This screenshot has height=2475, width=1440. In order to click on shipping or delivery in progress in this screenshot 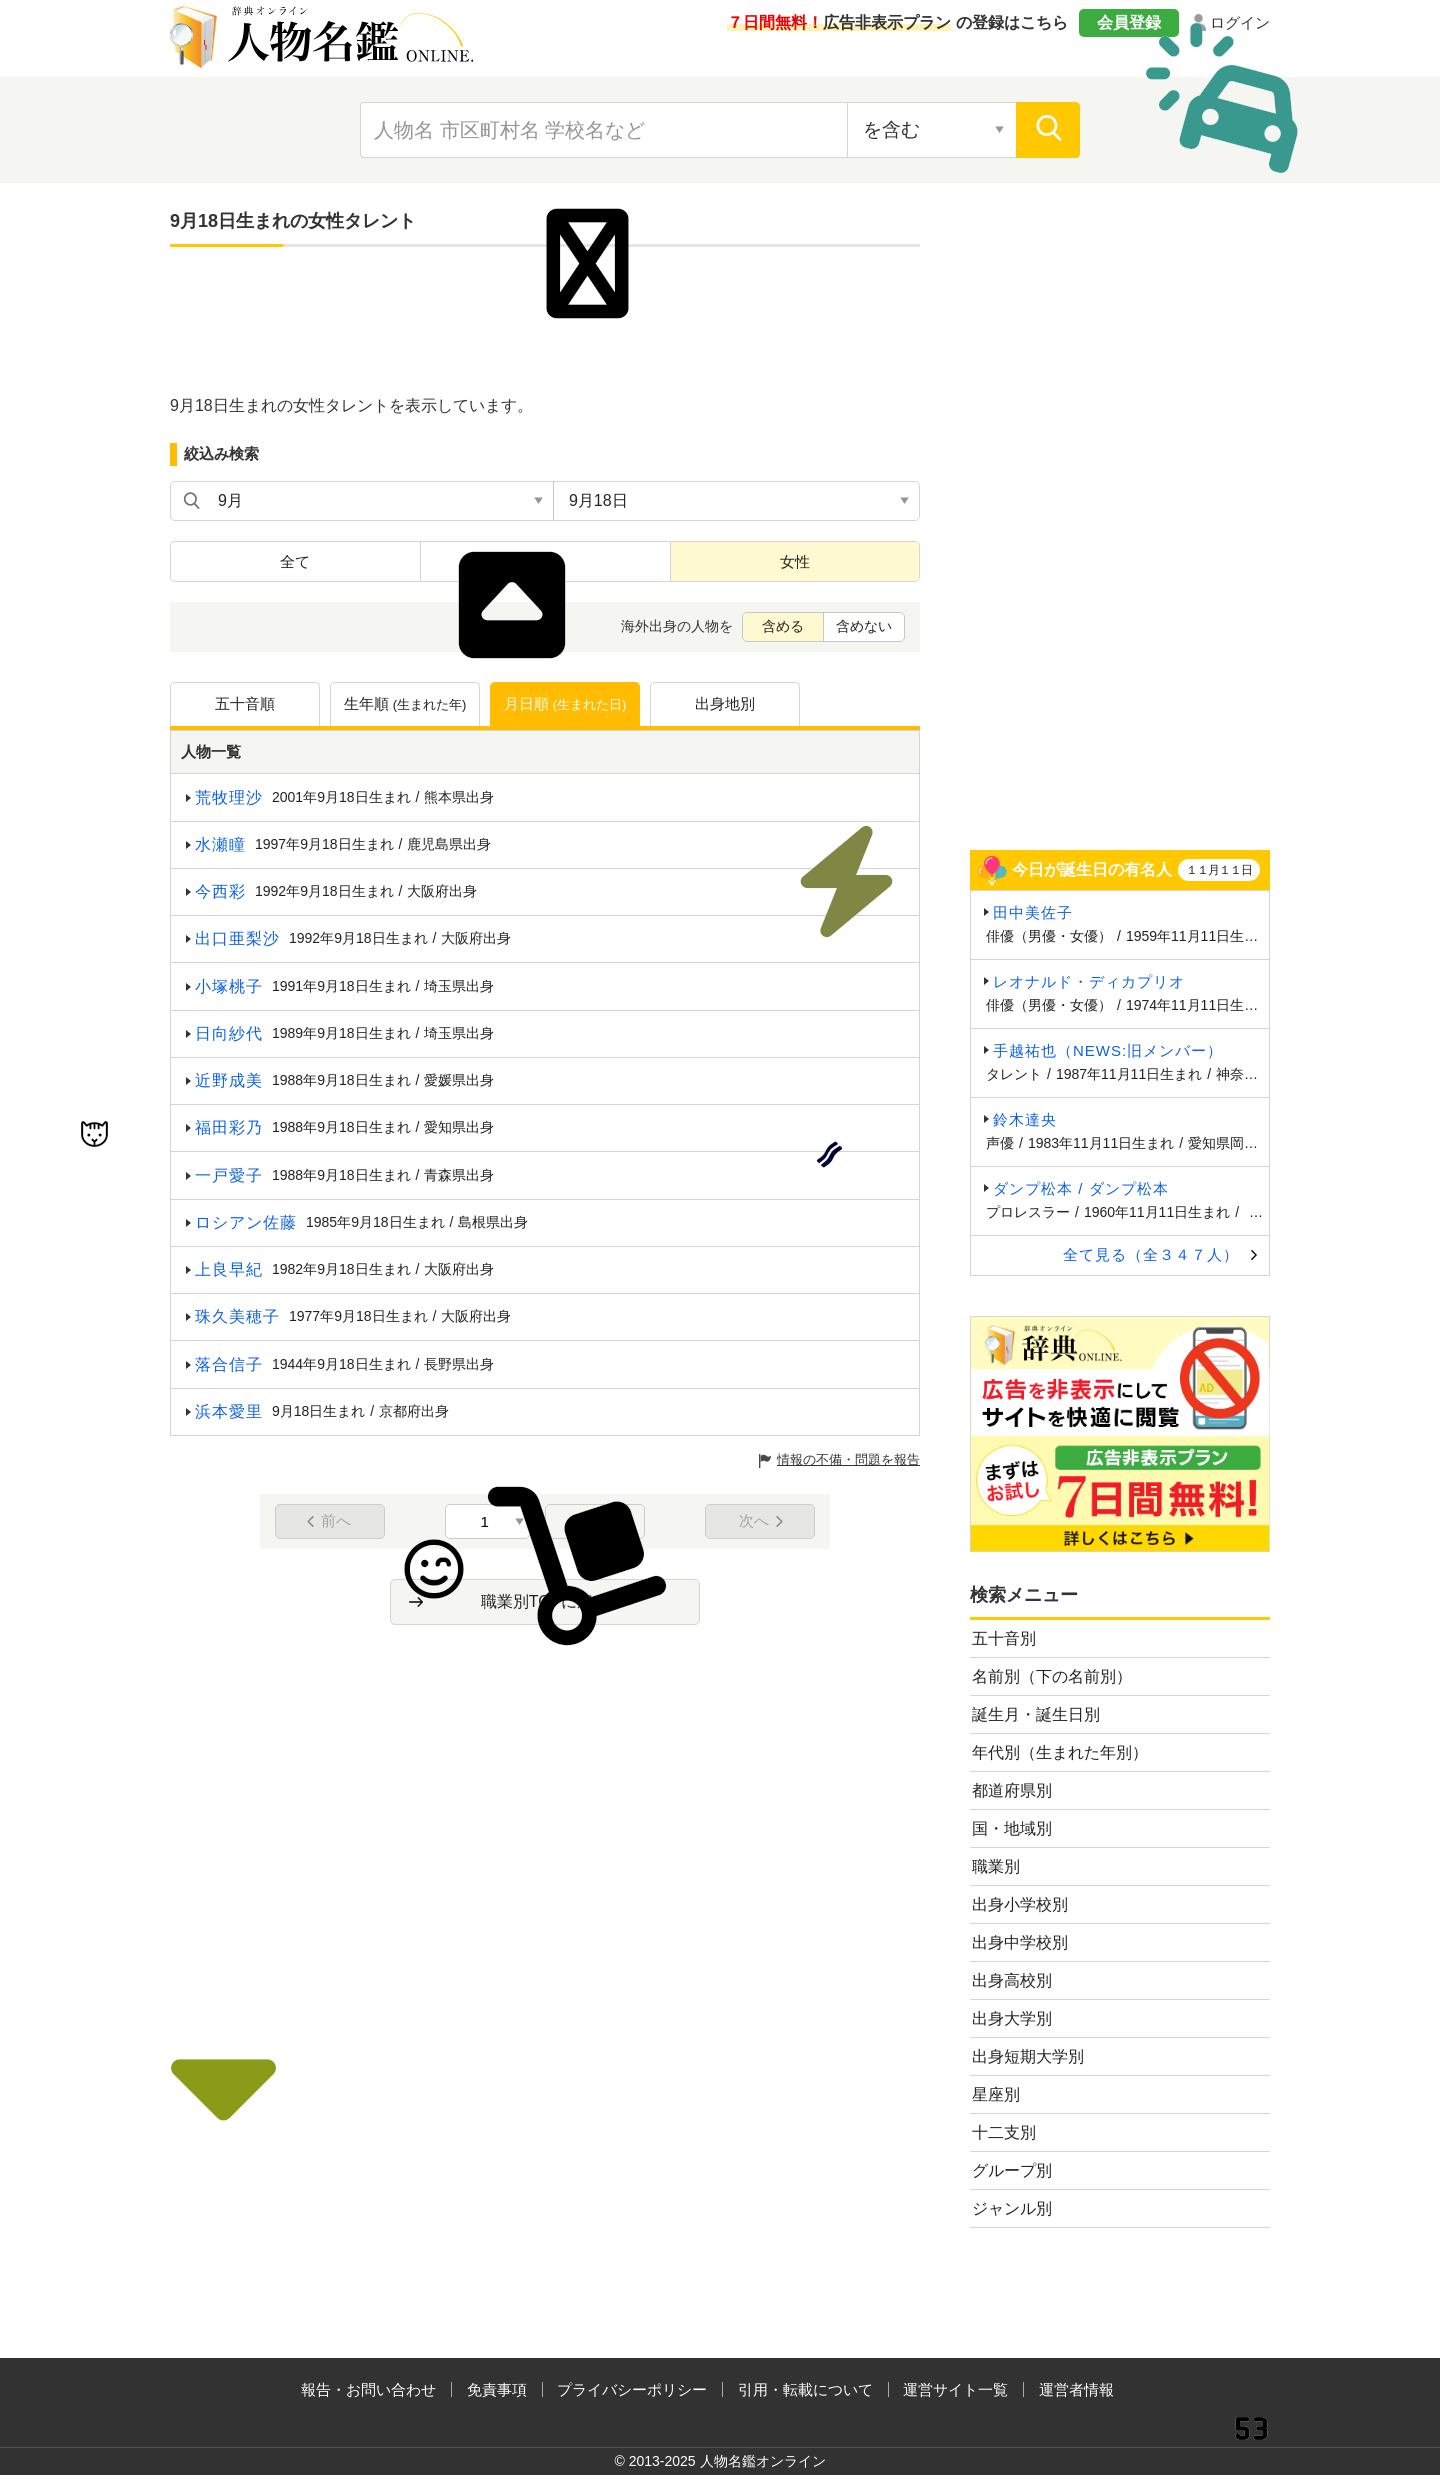, I will do `click(577, 1566)`.